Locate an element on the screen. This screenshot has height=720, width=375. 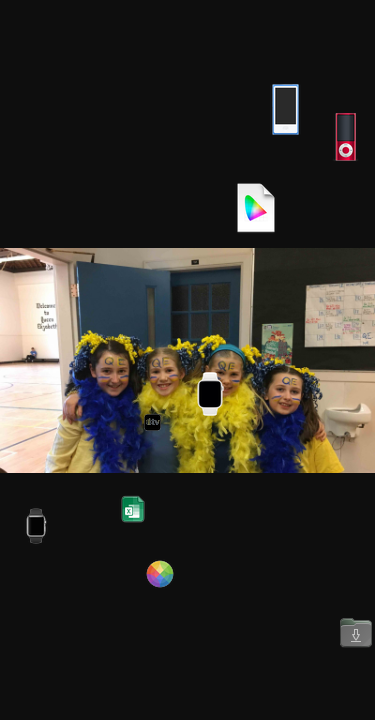
apple watch device icon is located at coordinates (36, 526).